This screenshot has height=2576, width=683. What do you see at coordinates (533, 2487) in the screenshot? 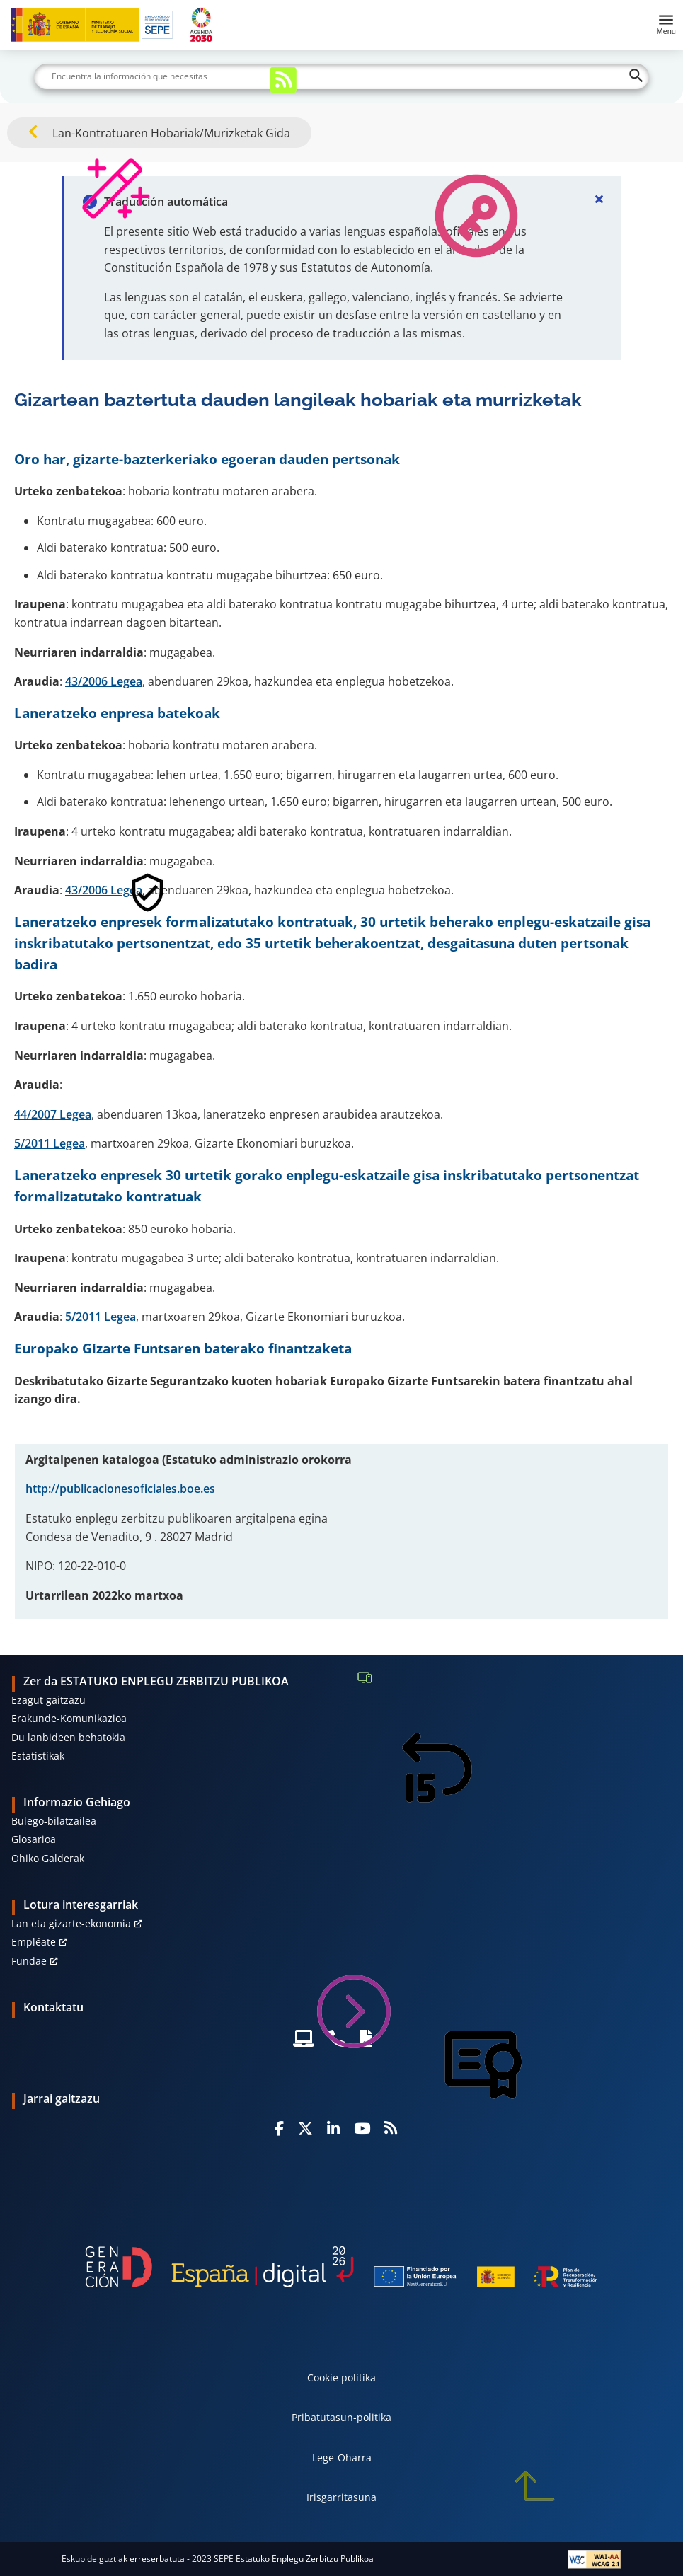
I see `go back and up to previous level` at bounding box center [533, 2487].